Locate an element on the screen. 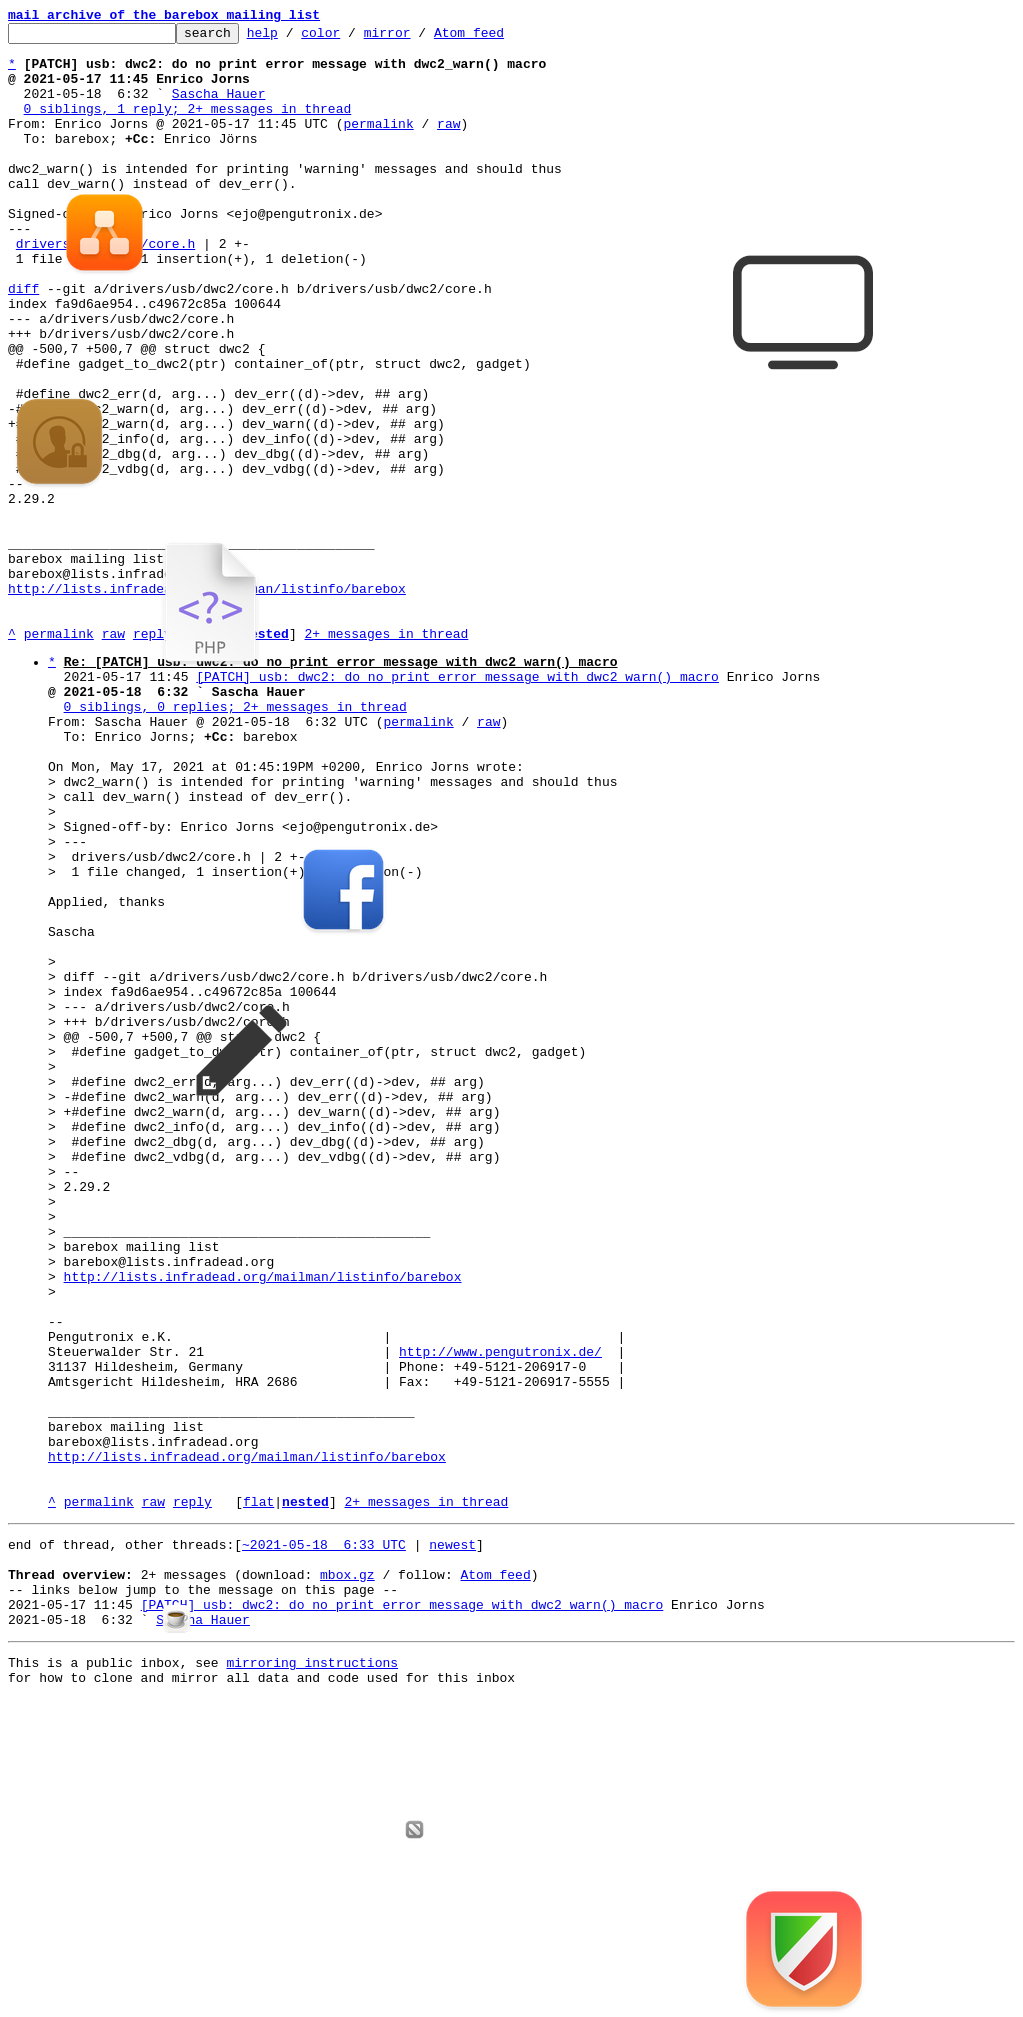 This screenshot has width=1023, height=2017. open the apple news app is located at coordinates (414, 1829).